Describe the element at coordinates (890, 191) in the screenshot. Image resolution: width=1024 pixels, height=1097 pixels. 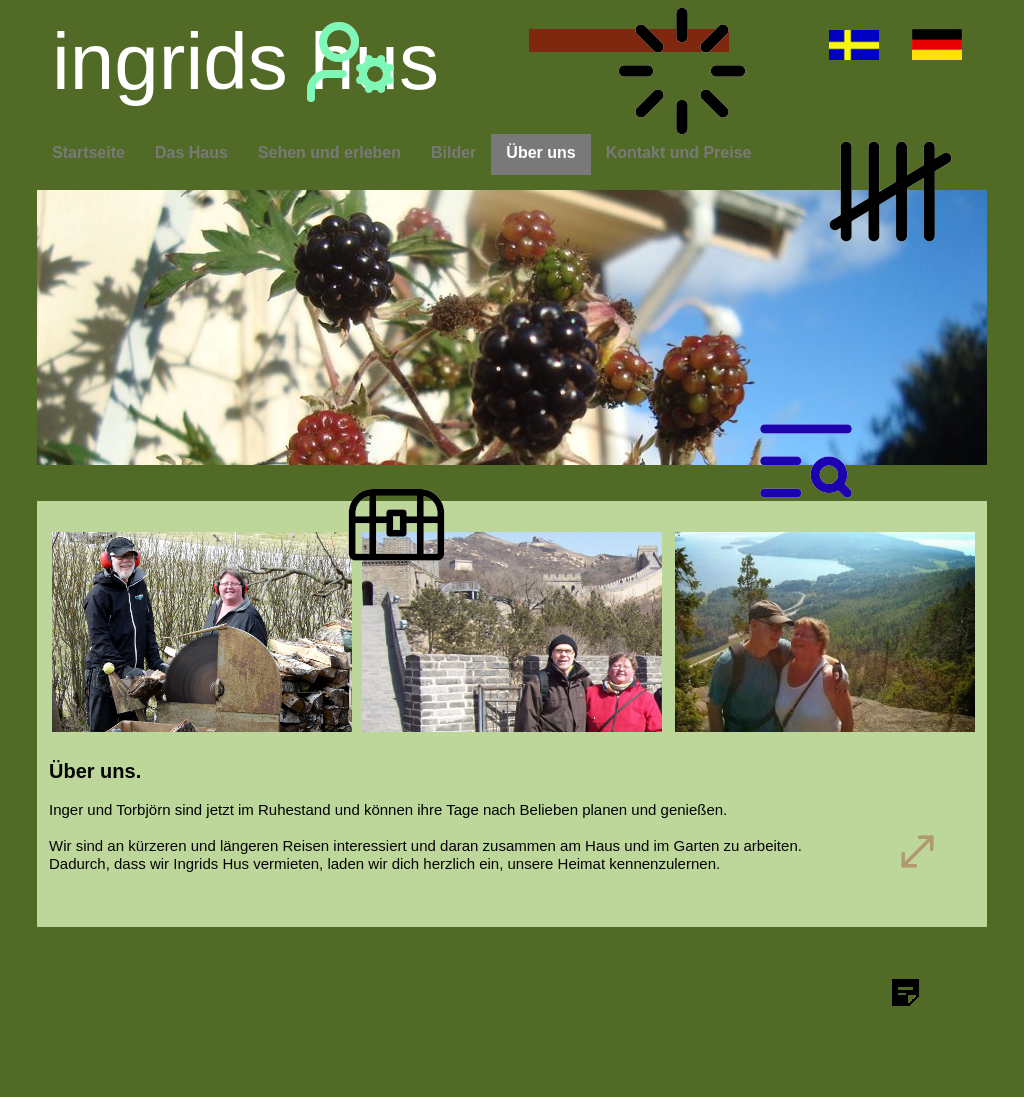
I see `indicates a count of five items` at that location.